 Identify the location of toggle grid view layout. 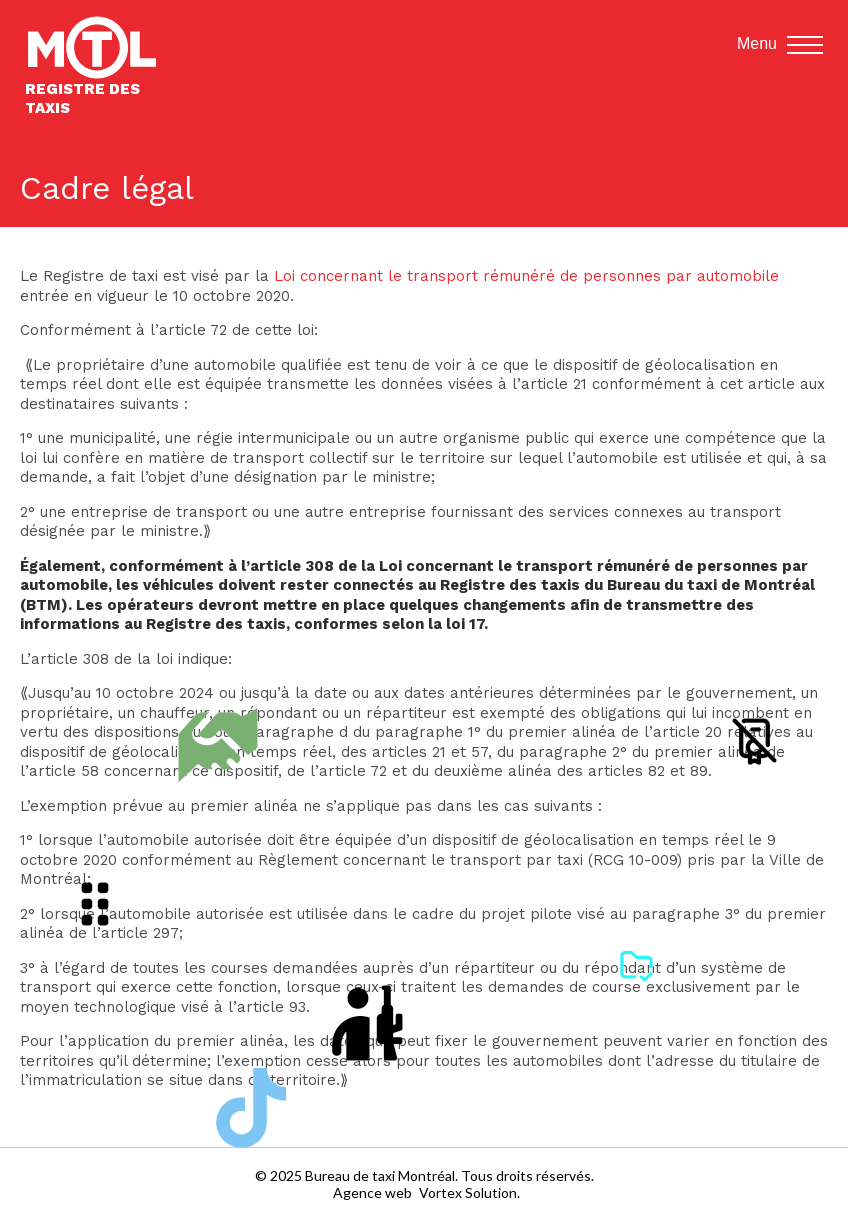
(95, 904).